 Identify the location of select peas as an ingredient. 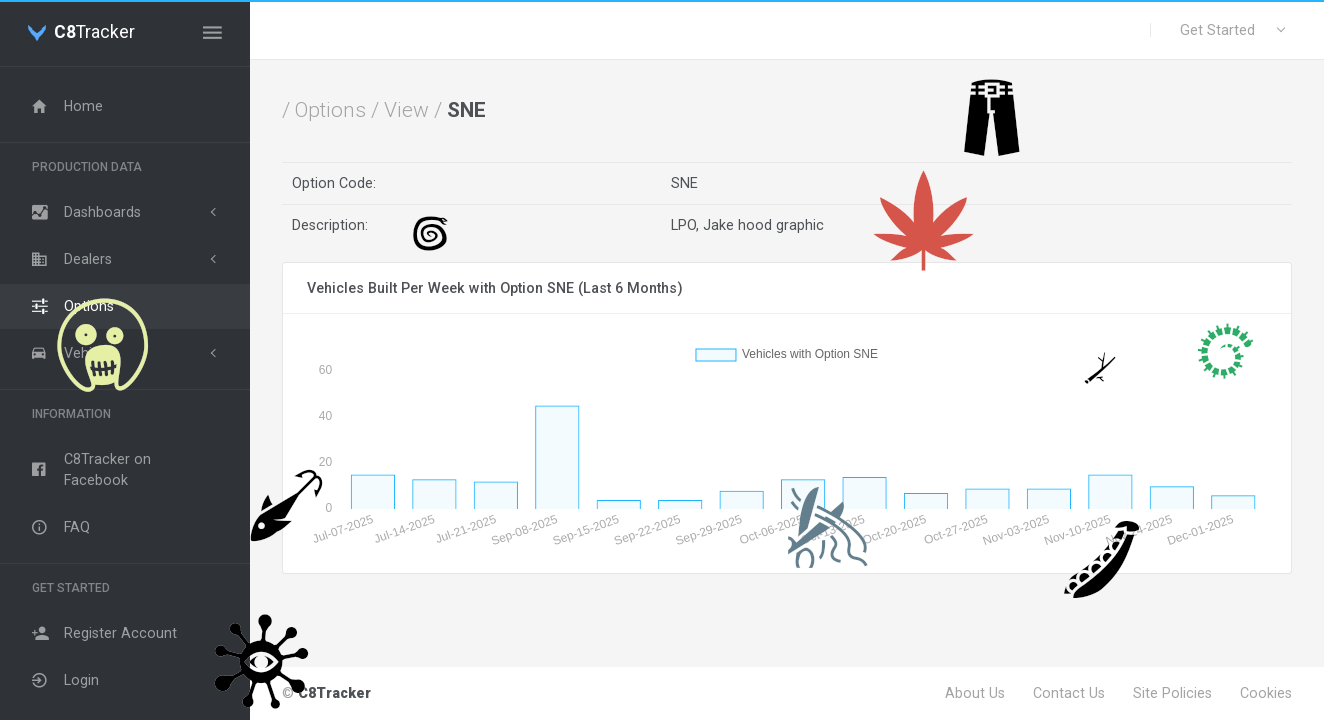
(1101, 559).